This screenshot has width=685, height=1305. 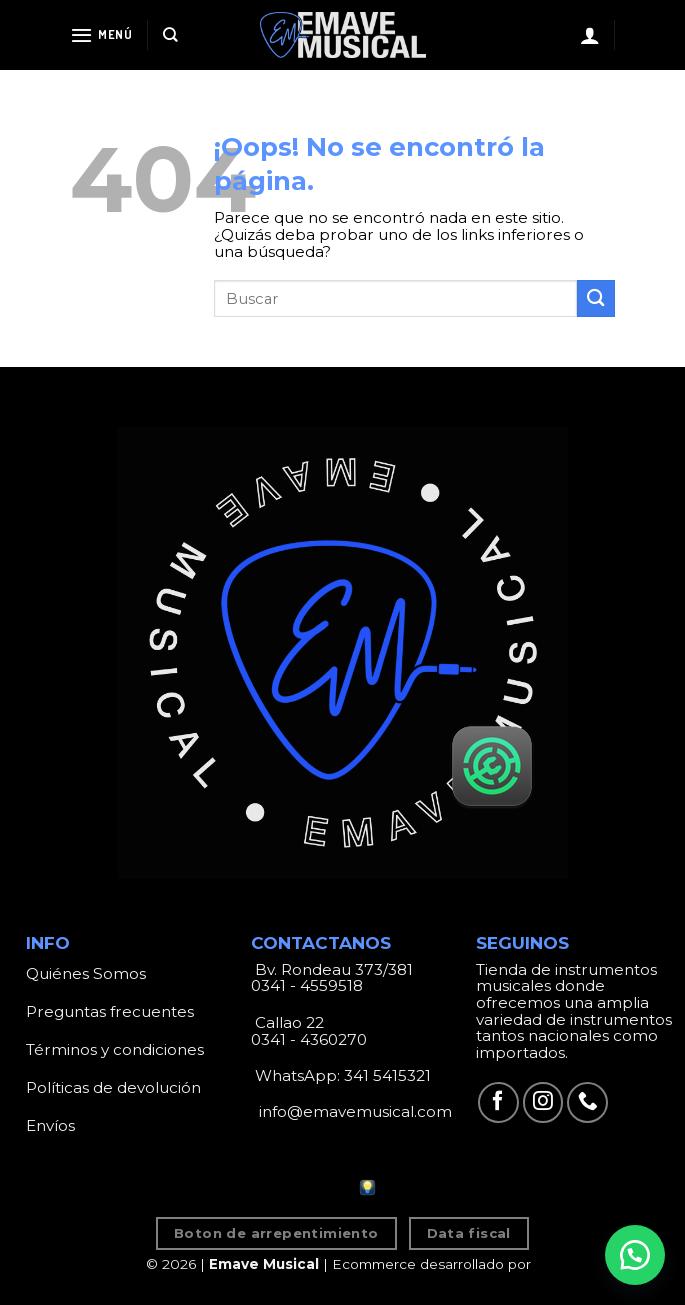 What do you see at coordinates (492, 766) in the screenshot?
I see `open modrinth app for managing minecraft mods` at bounding box center [492, 766].